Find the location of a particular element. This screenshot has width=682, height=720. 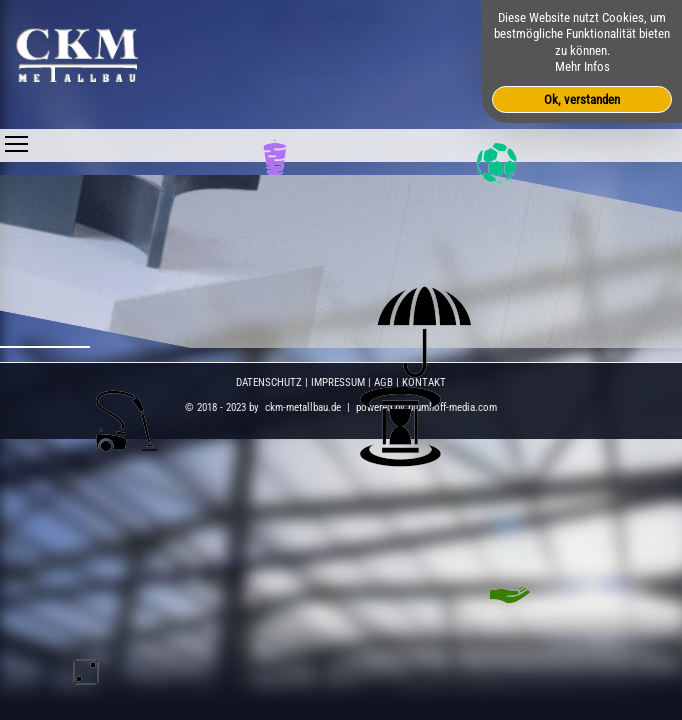

access cleaning or vacuum robot controls is located at coordinates (127, 421).